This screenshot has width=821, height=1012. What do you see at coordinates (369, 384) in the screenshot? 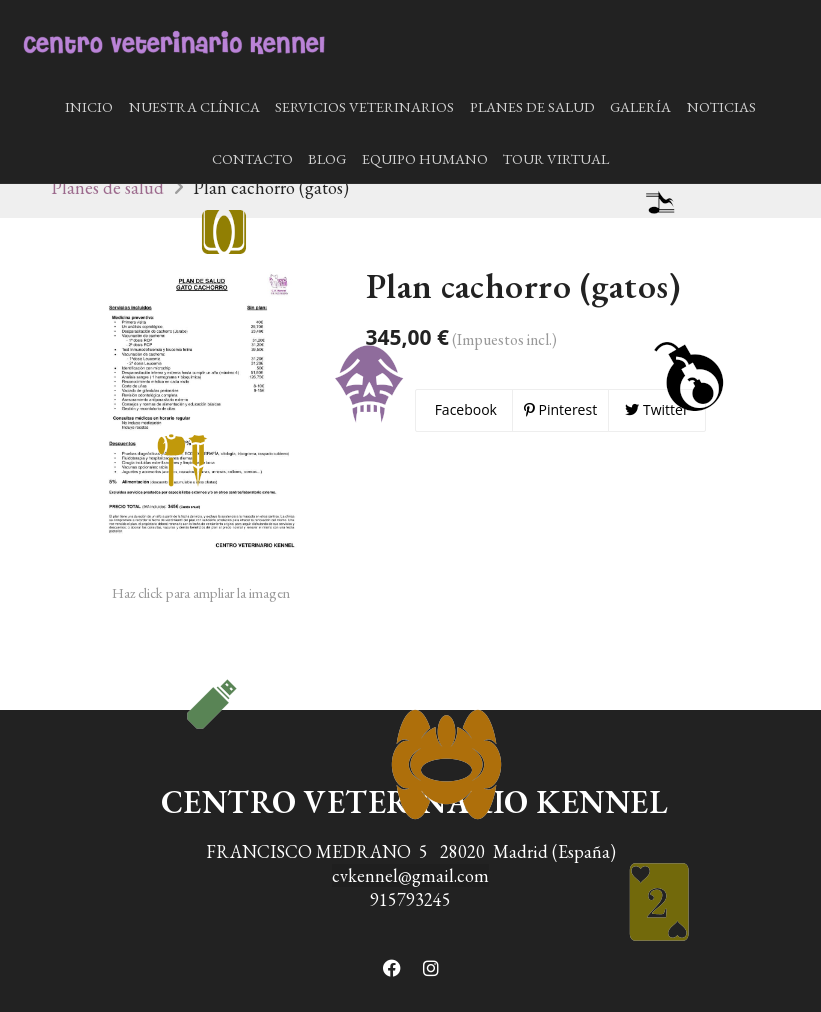
I see `indicates danger or deadly hazard in game` at bounding box center [369, 384].